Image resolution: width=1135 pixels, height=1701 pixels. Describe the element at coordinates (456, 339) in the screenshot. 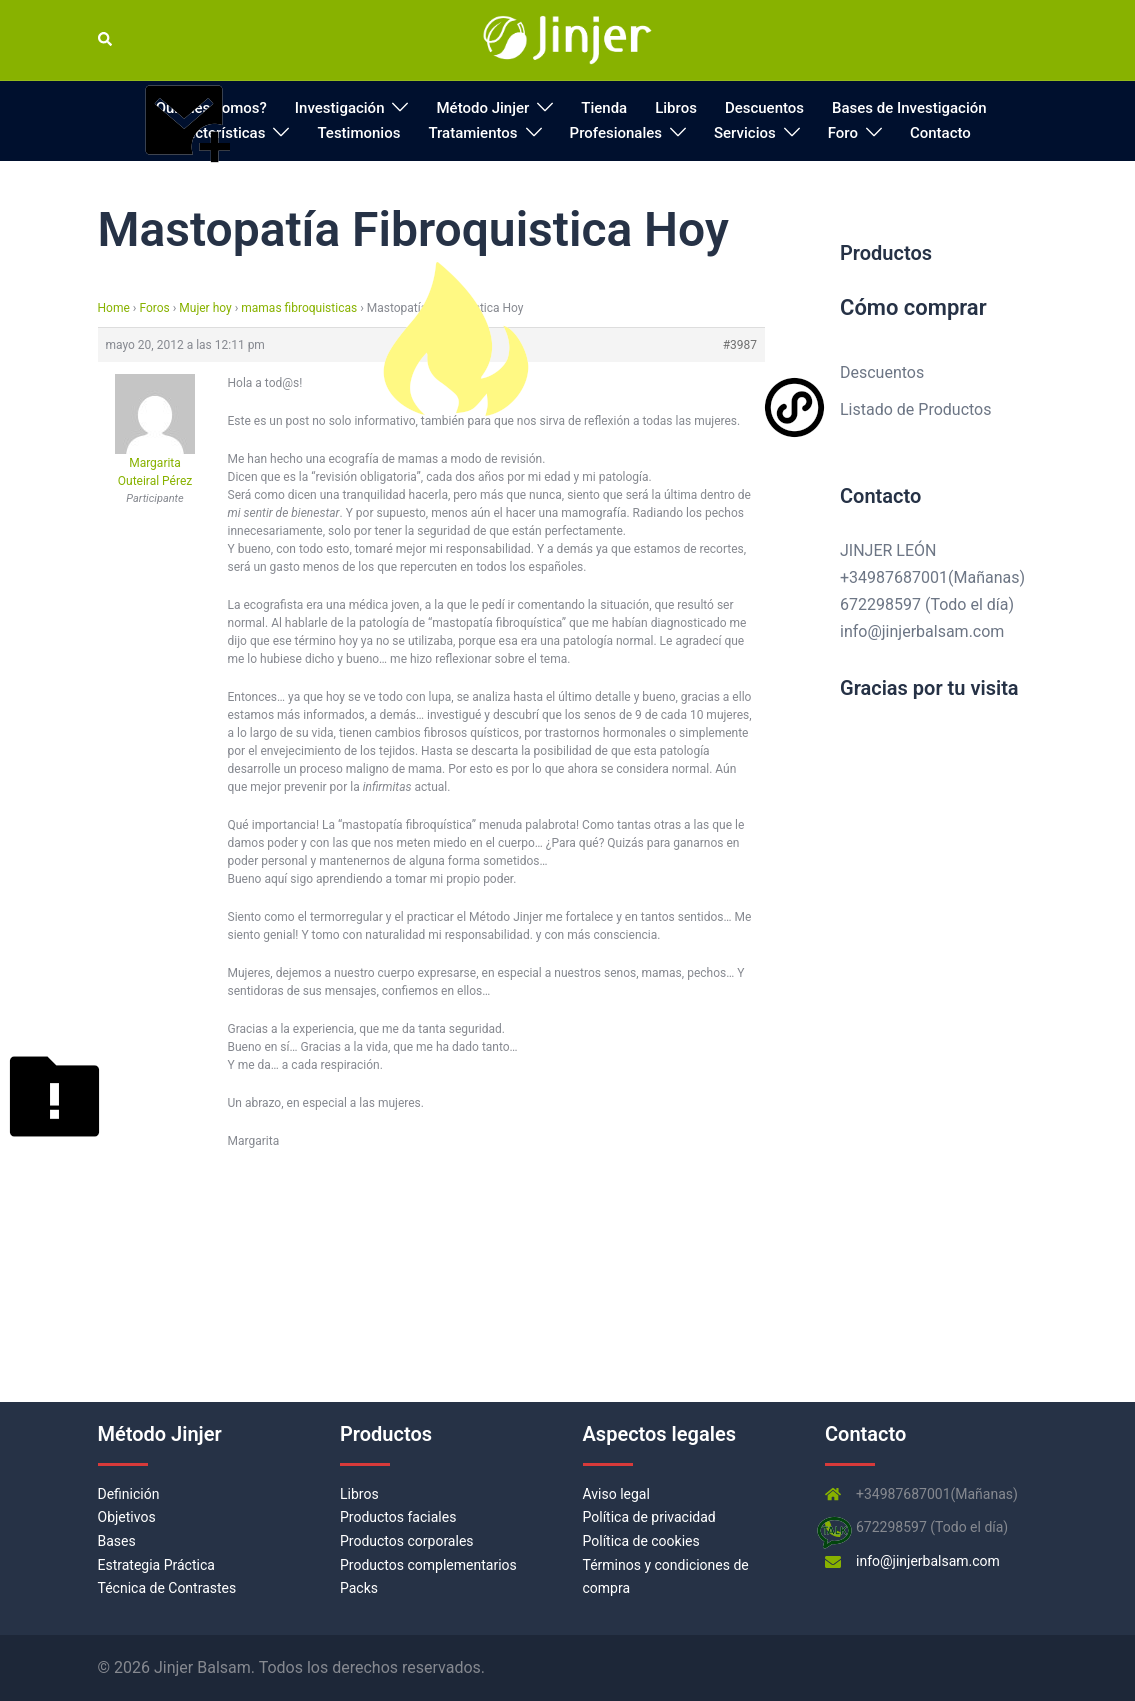

I see `fireship brand logo` at that location.